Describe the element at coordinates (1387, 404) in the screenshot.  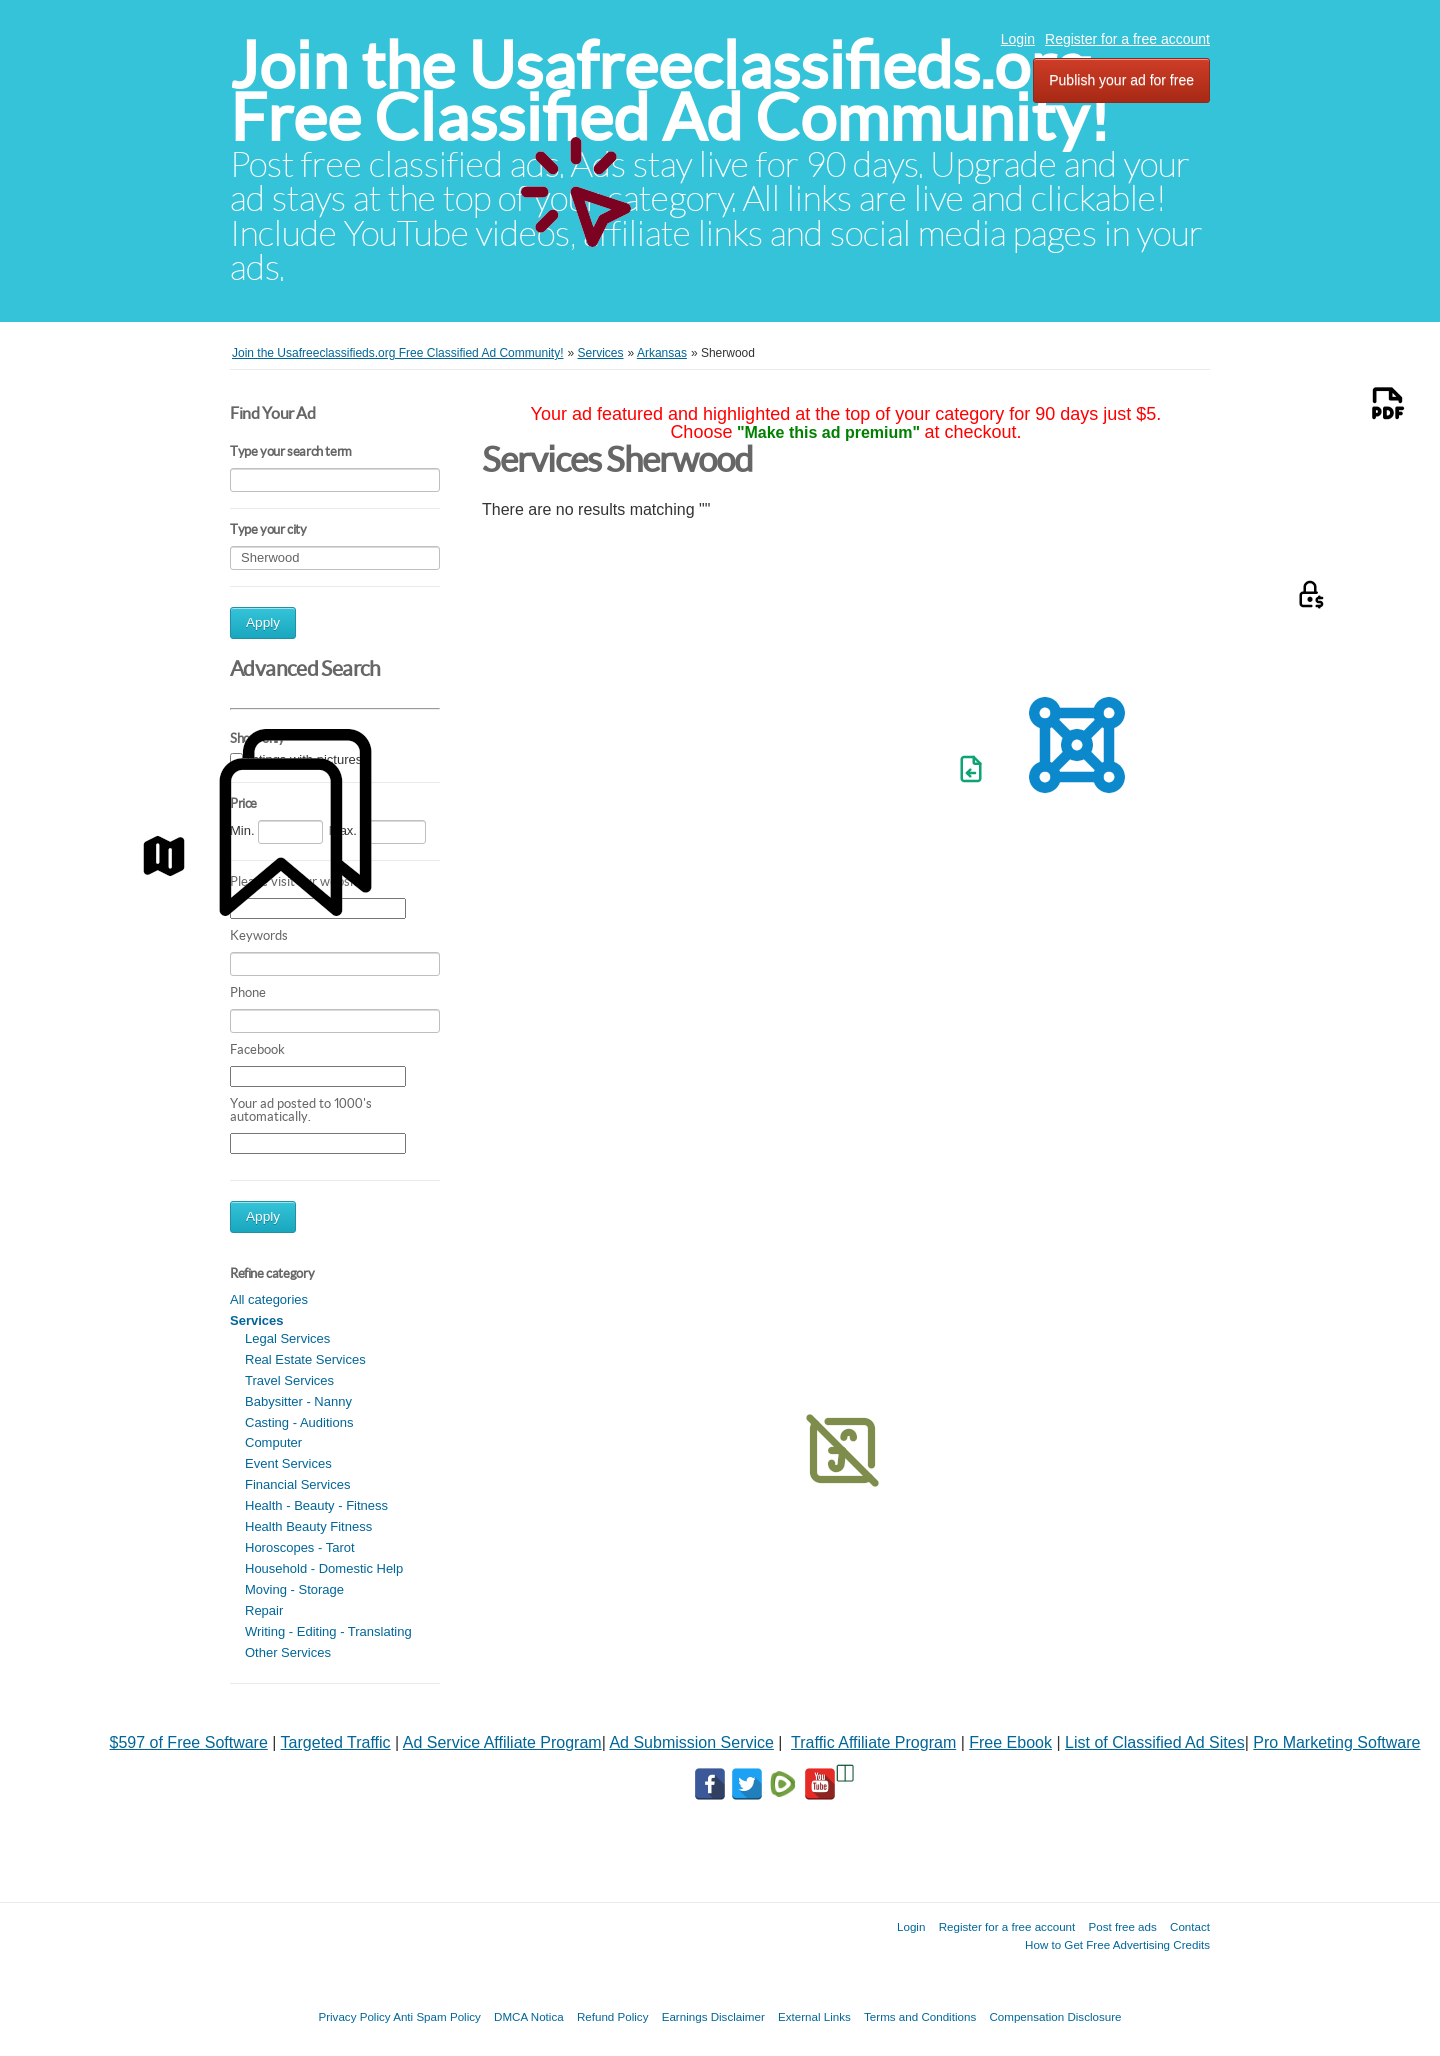
I see `view or open a PDF document` at that location.